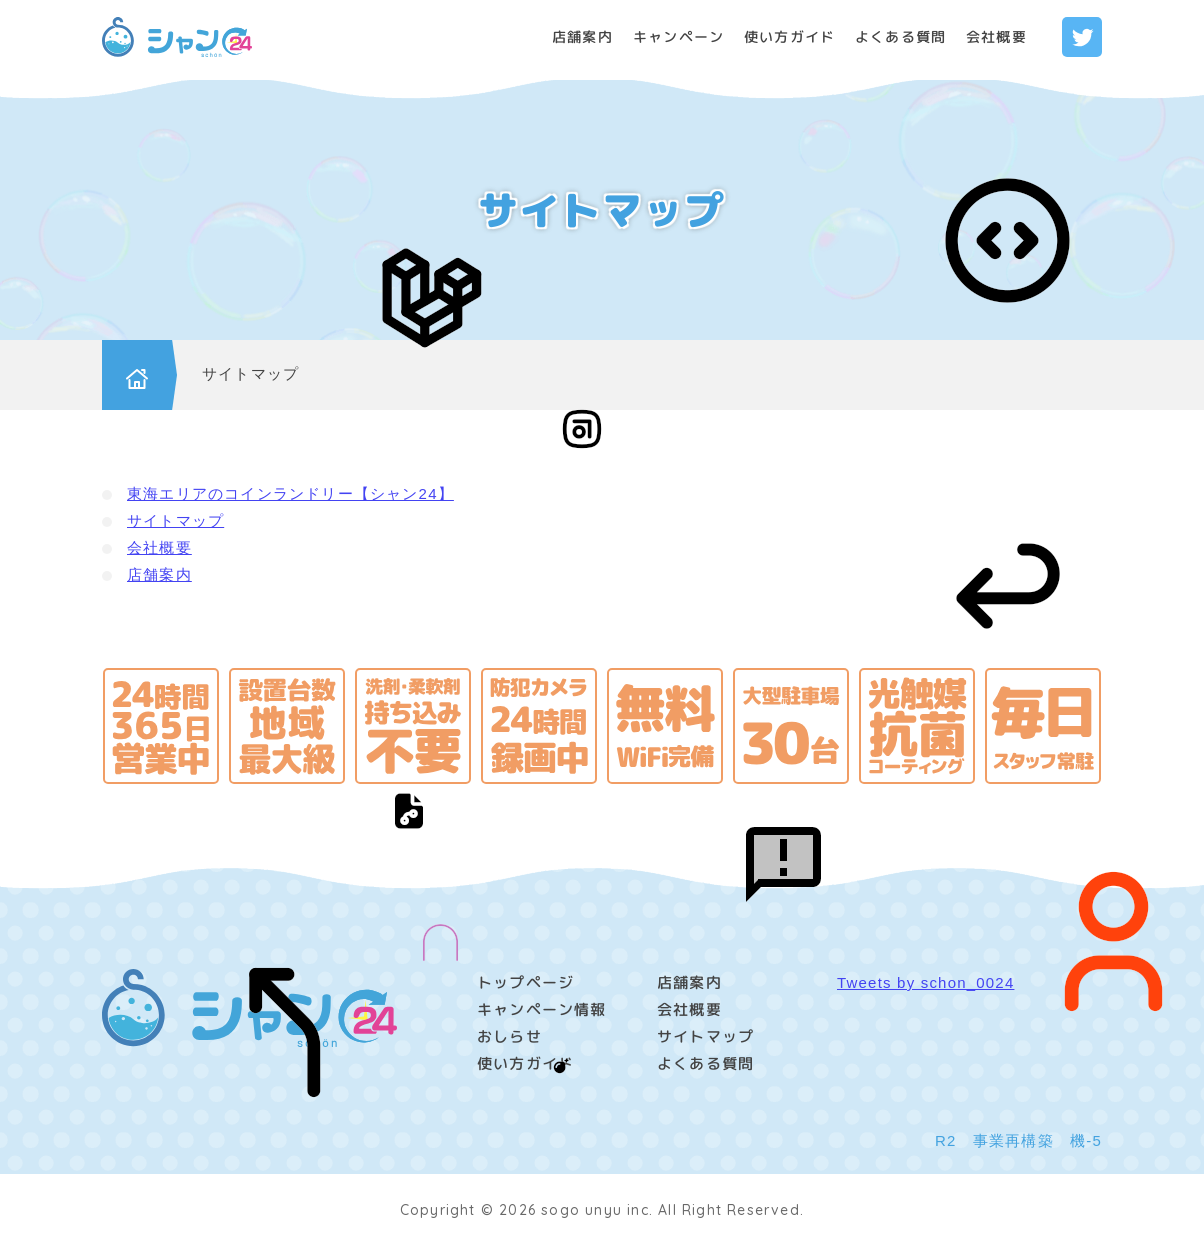 Image resolution: width=1204 pixels, height=1244 pixels. Describe the element at coordinates (1113, 941) in the screenshot. I see `view your profile` at that location.